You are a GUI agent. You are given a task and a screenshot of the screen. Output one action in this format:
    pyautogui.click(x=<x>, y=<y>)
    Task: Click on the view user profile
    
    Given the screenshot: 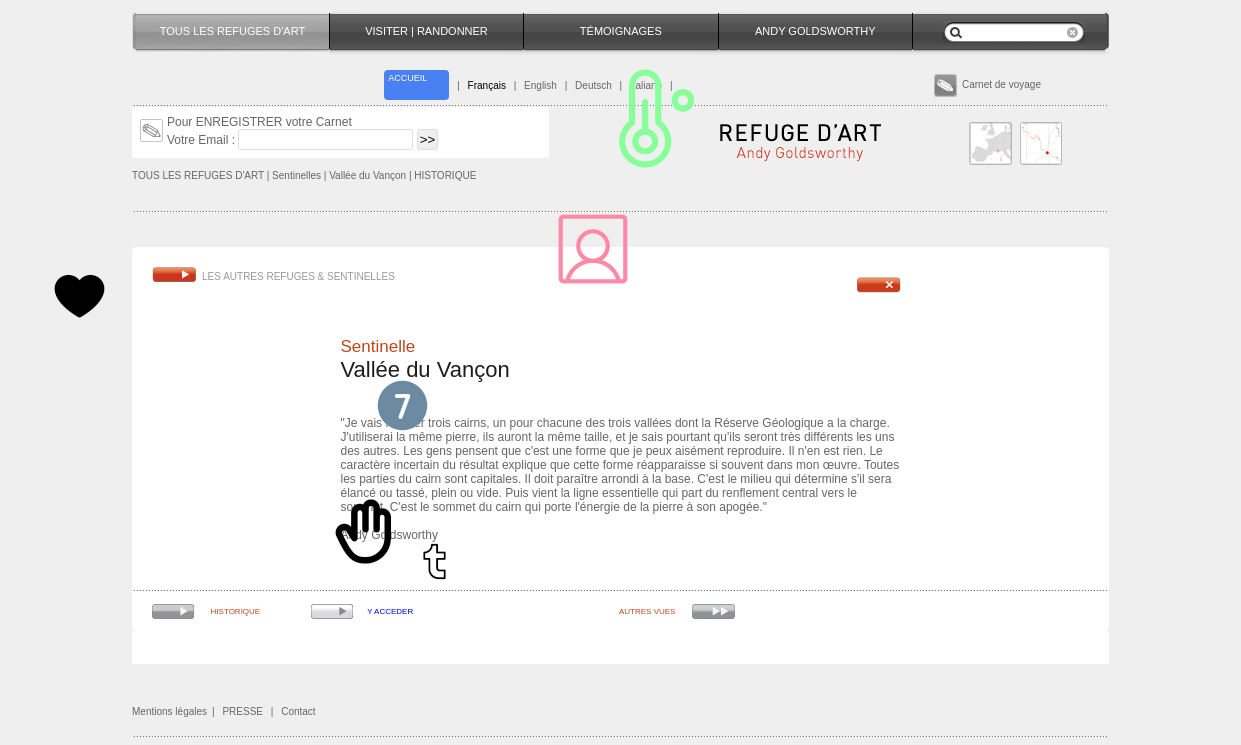 What is the action you would take?
    pyautogui.click(x=593, y=249)
    